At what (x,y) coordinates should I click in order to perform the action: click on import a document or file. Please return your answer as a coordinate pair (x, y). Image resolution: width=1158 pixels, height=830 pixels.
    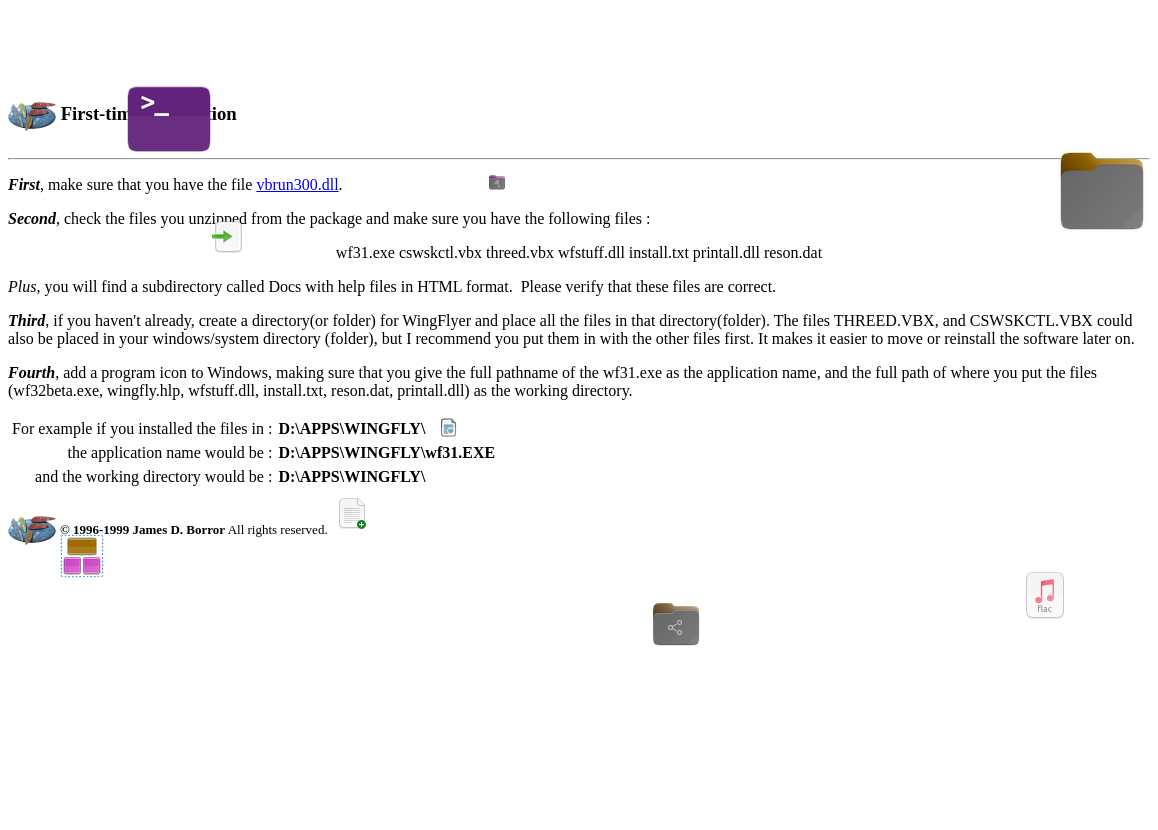
    Looking at the image, I should click on (228, 236).